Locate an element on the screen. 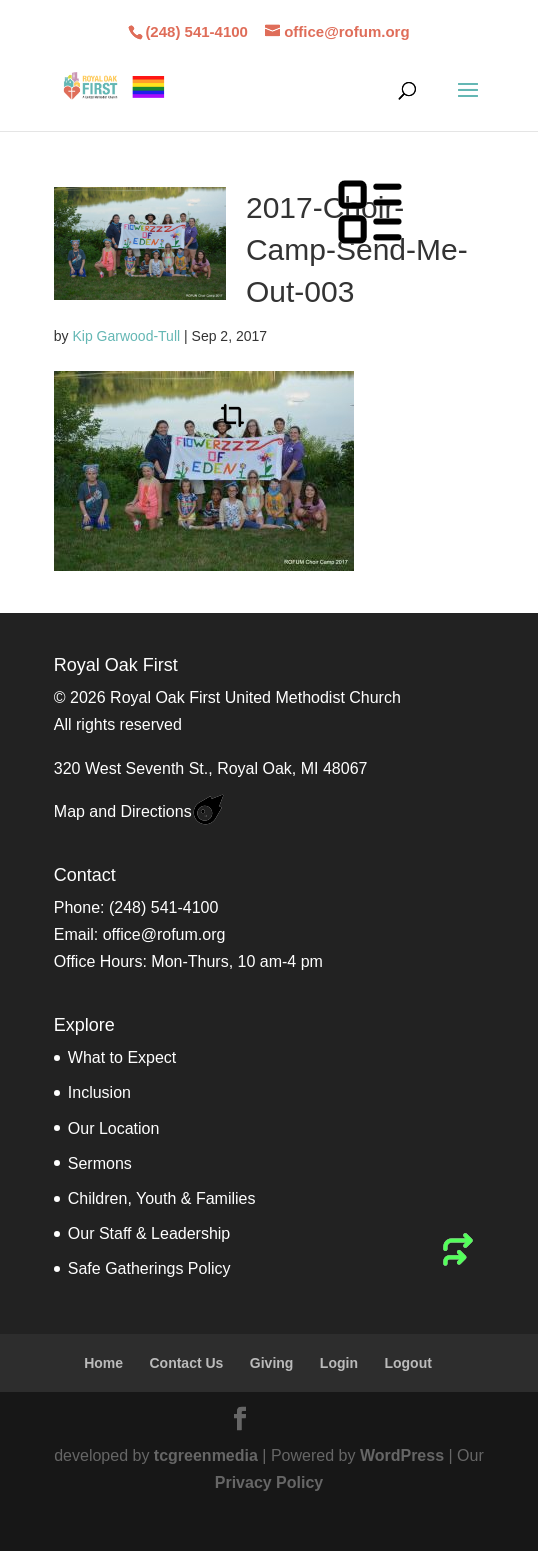  crop or resize an image is located at coordinates (232, 415).